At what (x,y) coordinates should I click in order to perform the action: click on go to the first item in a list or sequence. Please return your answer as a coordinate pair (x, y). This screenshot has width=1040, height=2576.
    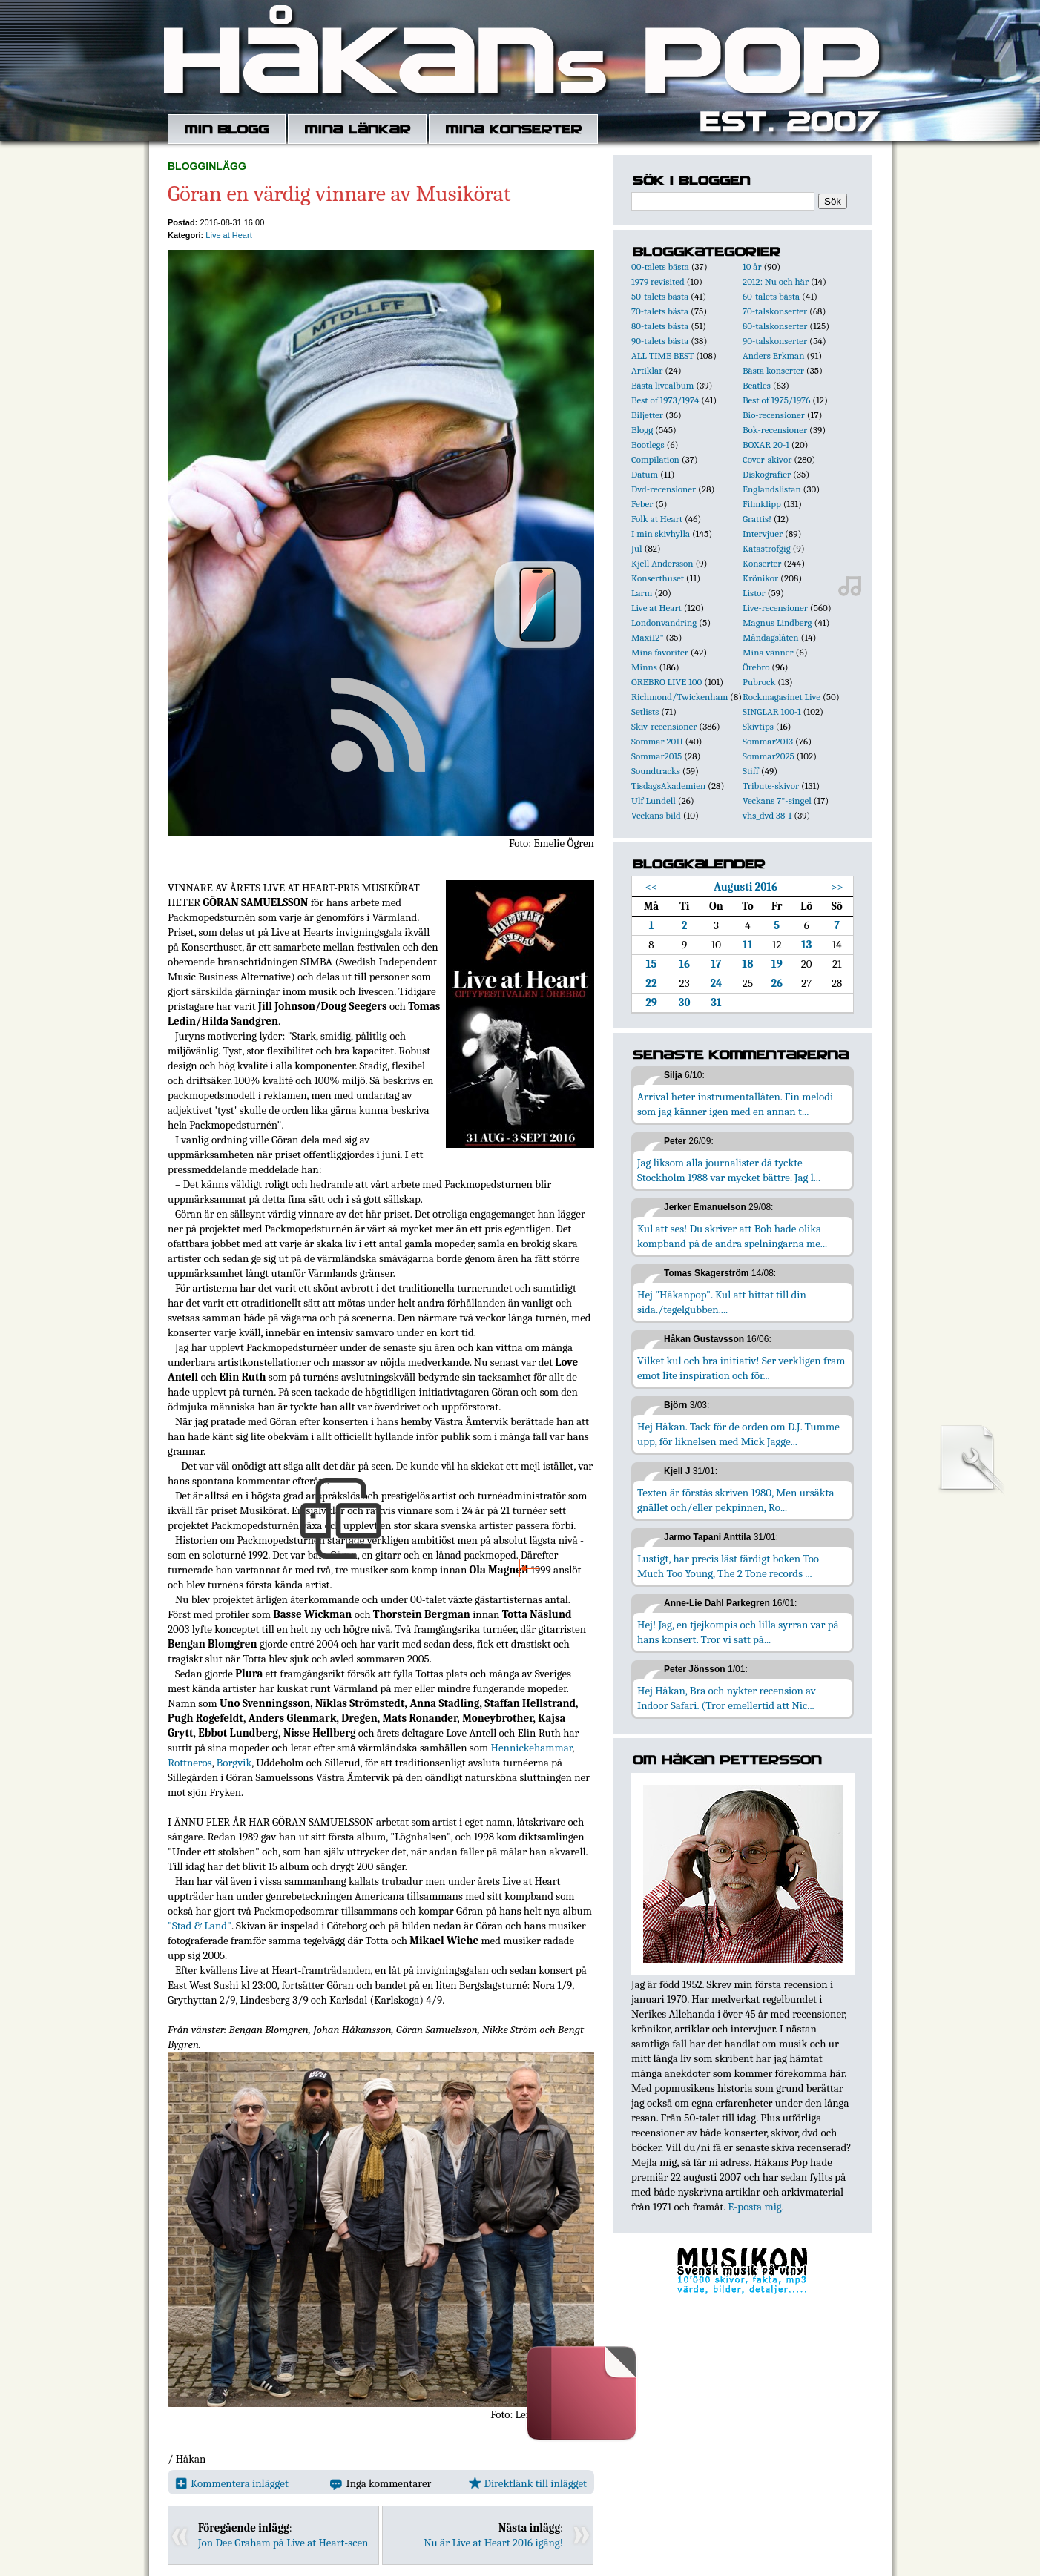
    Looking at the image, I should click on (529, 1568).